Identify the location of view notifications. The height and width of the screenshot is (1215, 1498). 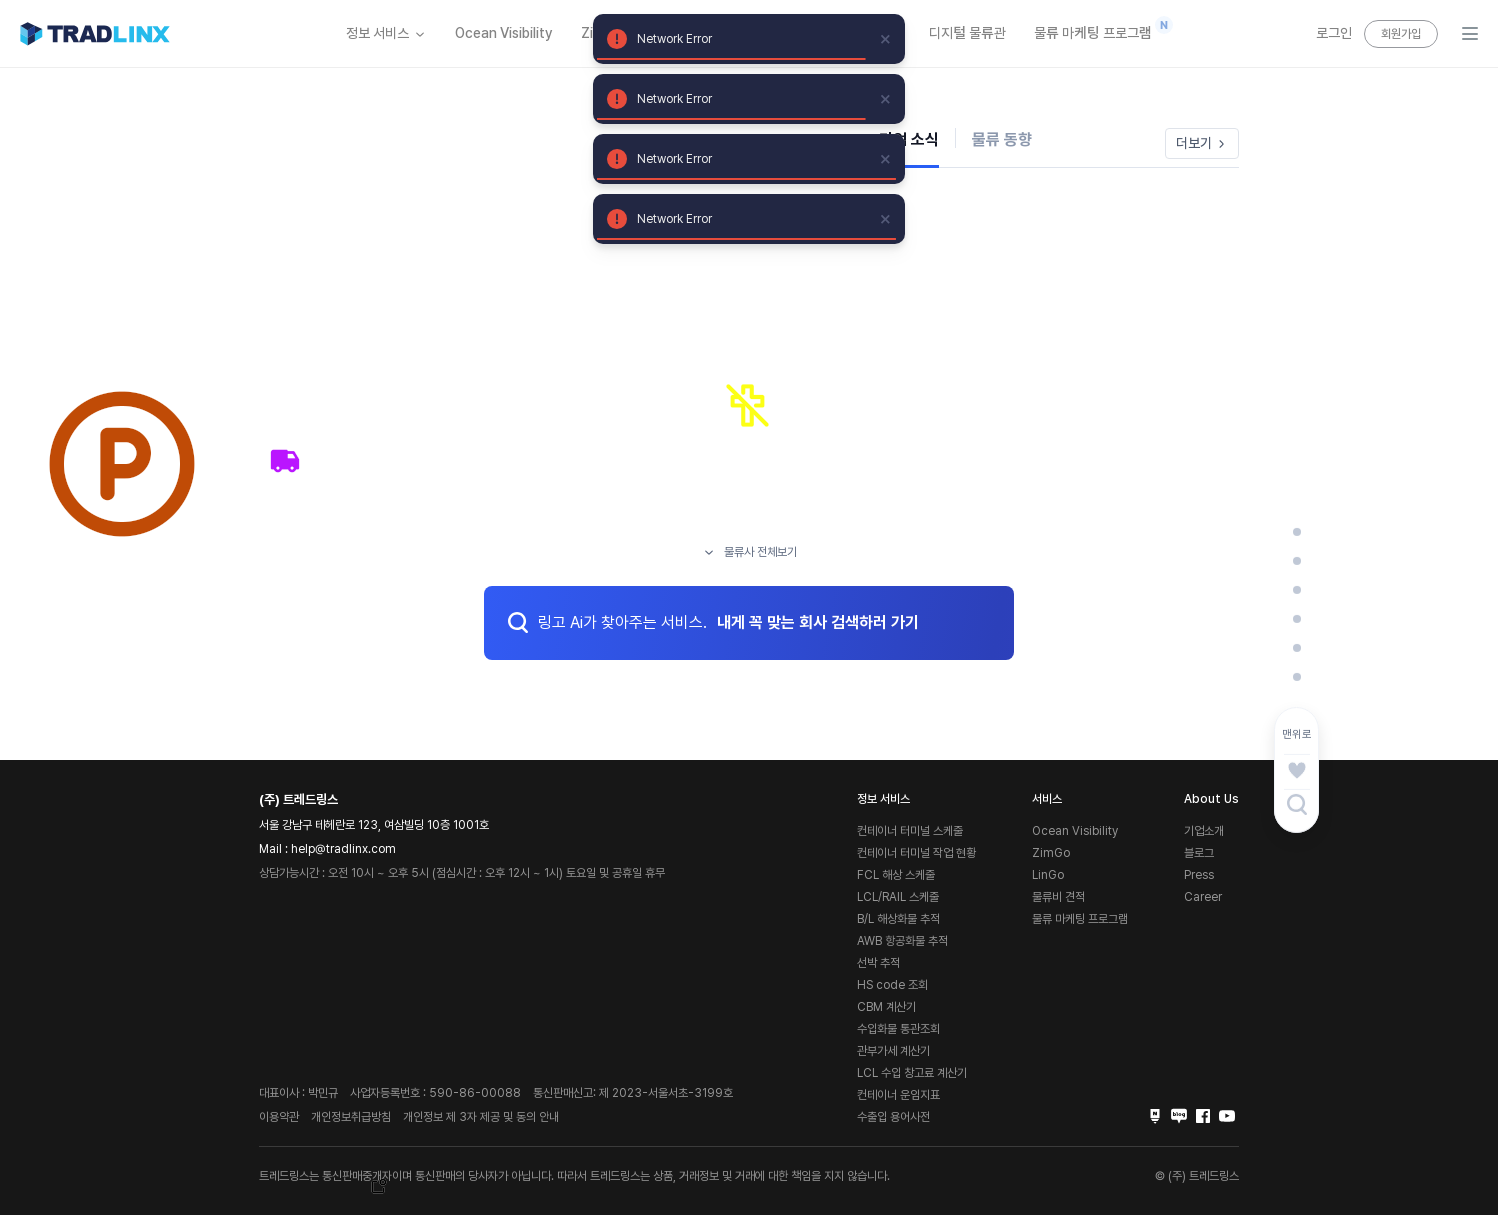
(378, 1186).